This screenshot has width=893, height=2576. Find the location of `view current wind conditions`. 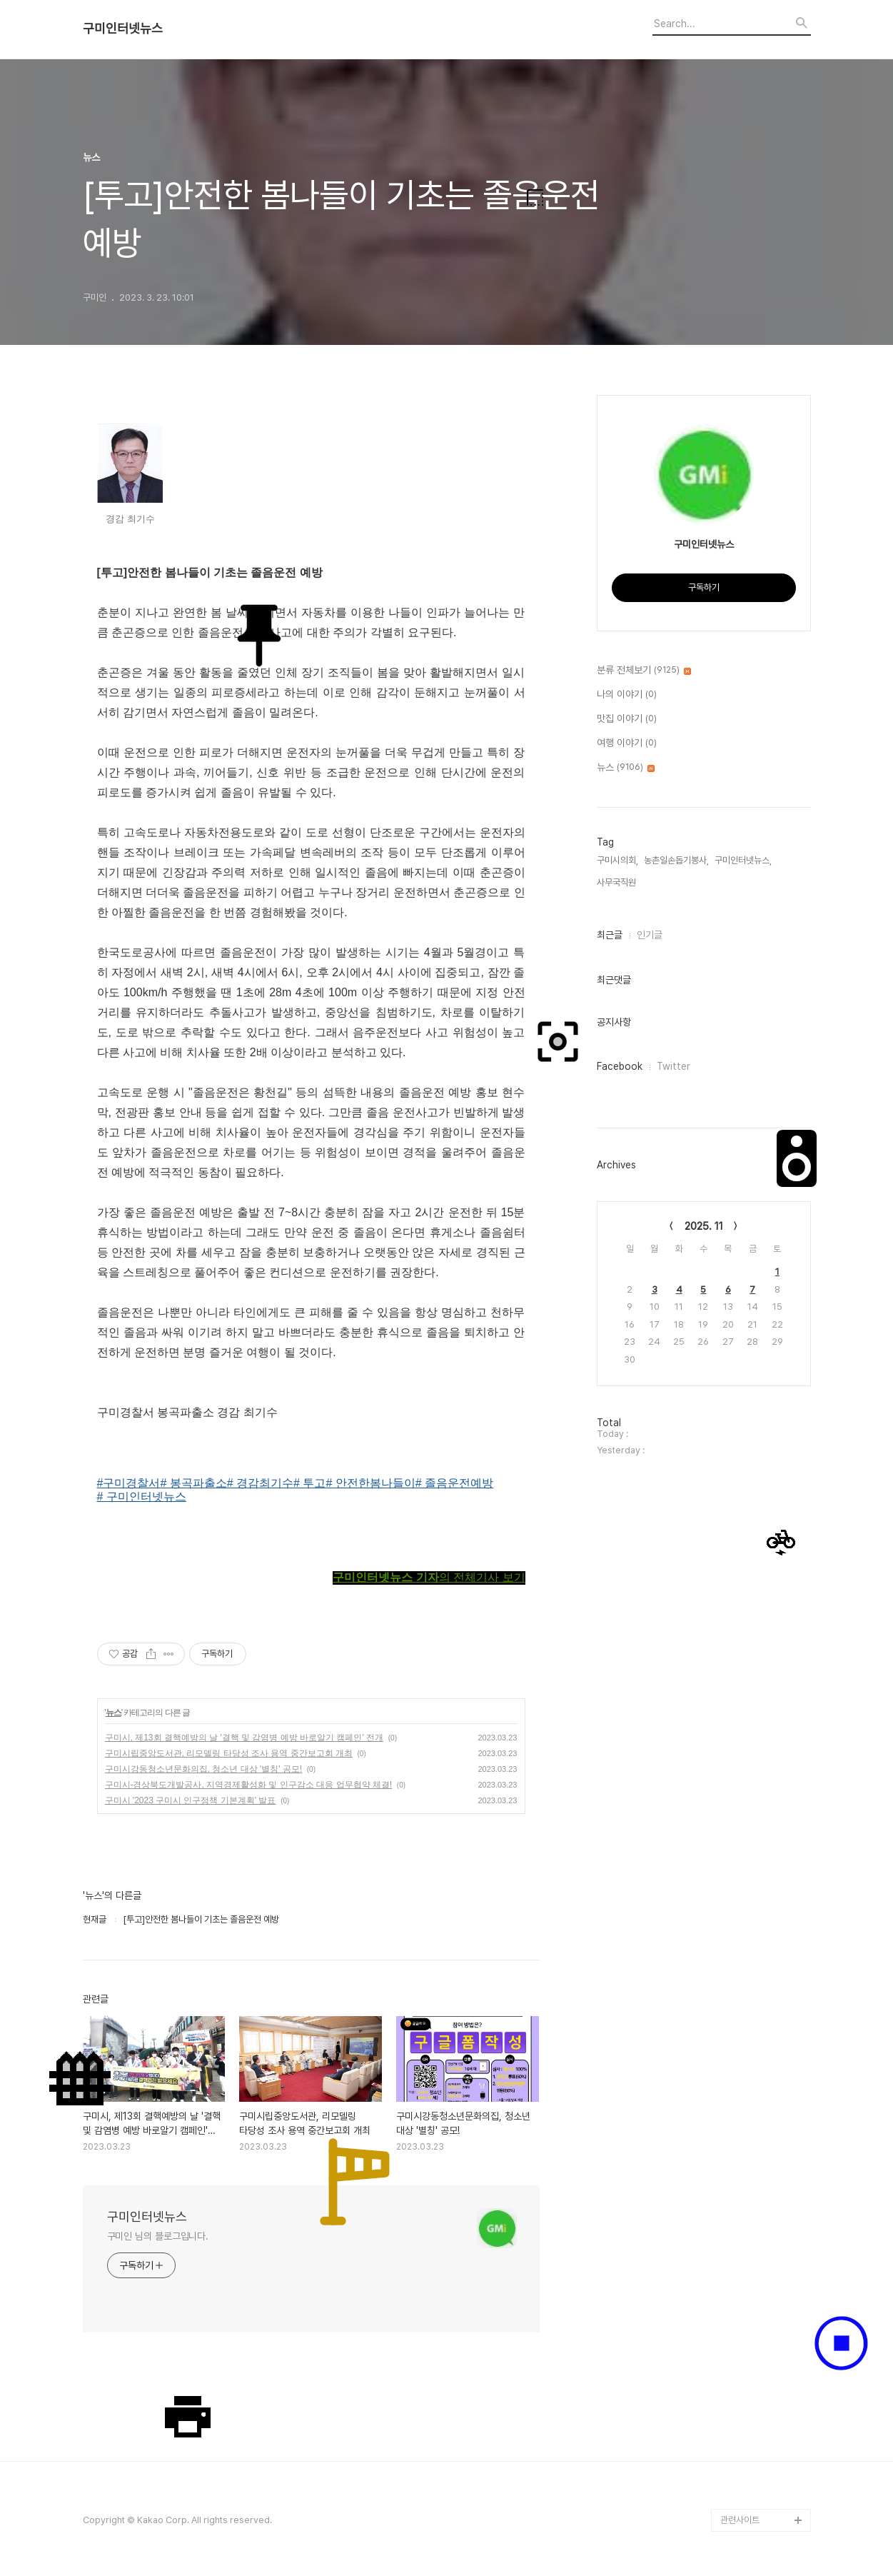

view current wind conditions is located at coordinates (359, 2182).